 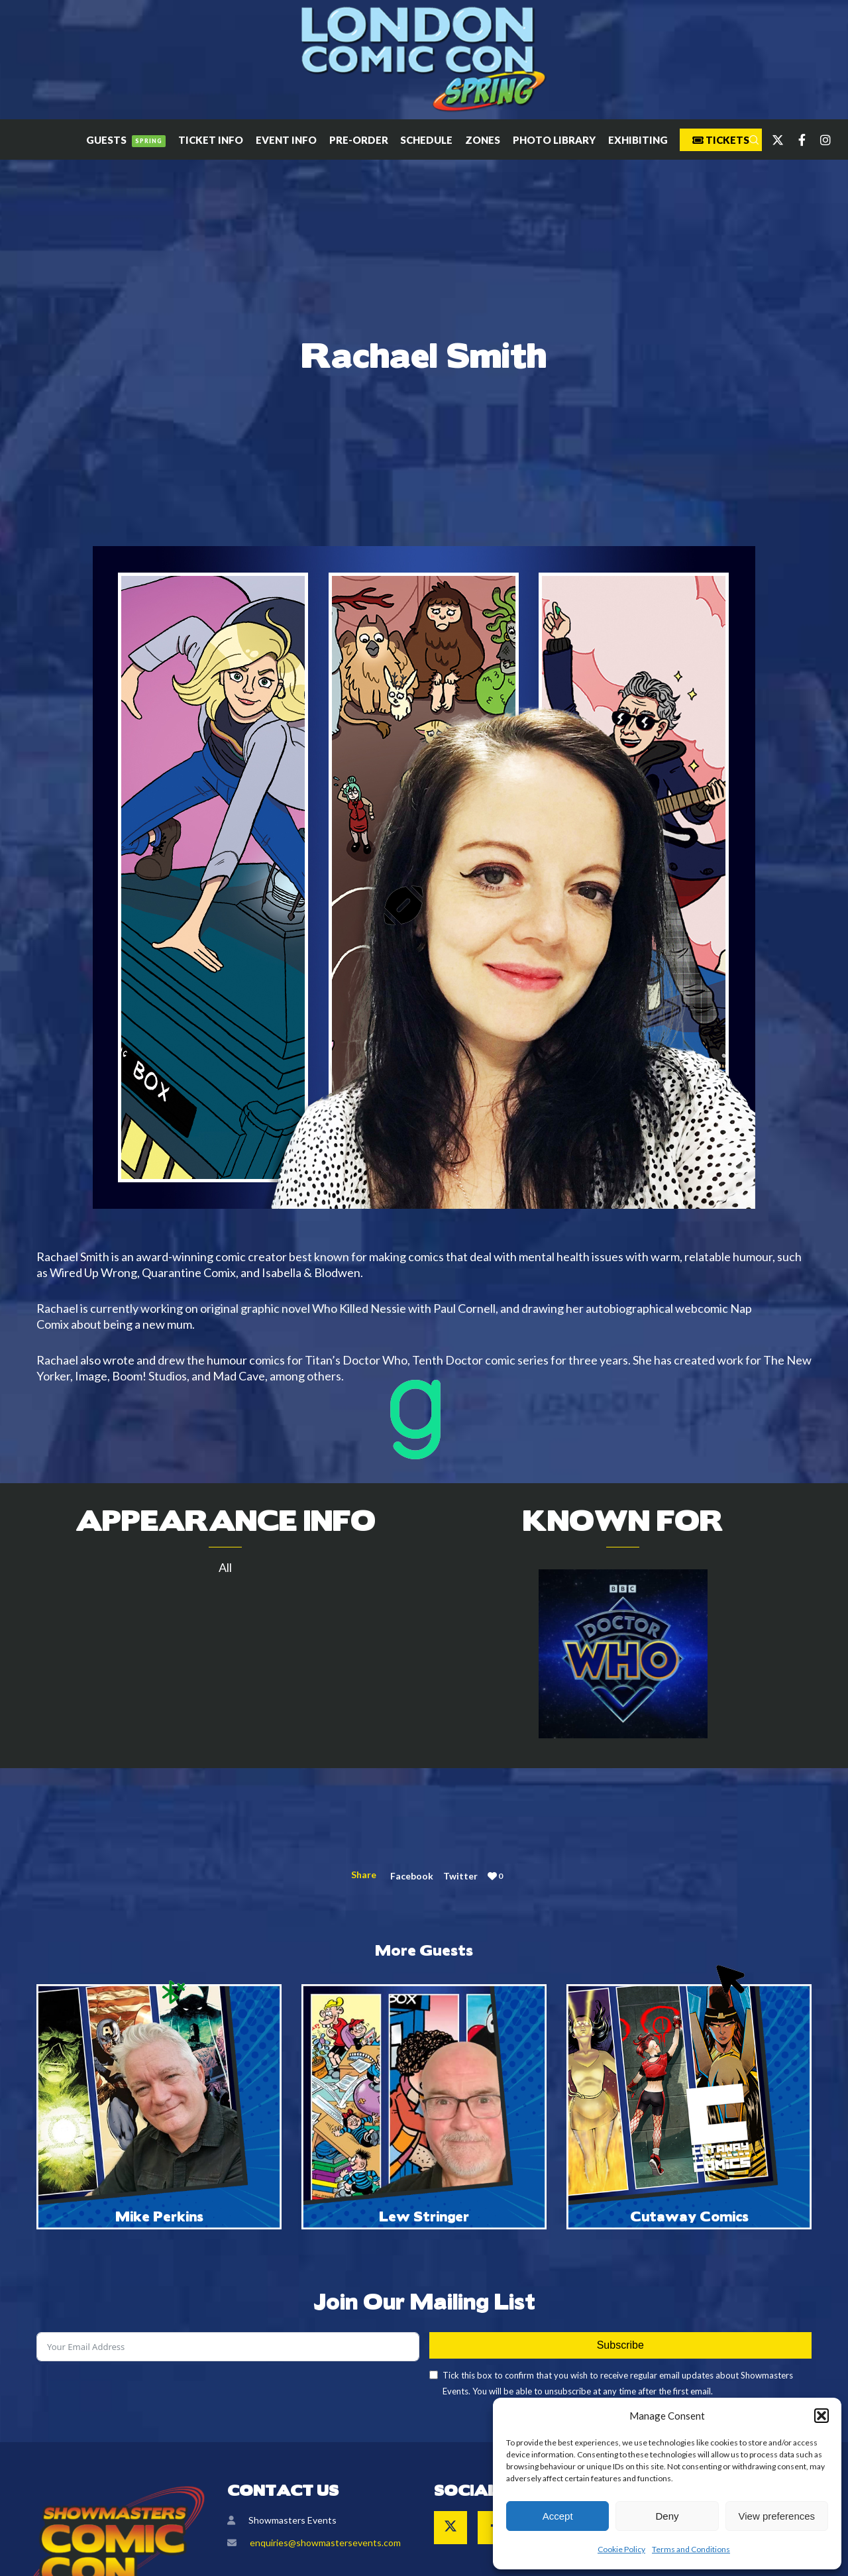 I want to click on mouse cursor or pointer indicator, so click(x=730, y=1979).